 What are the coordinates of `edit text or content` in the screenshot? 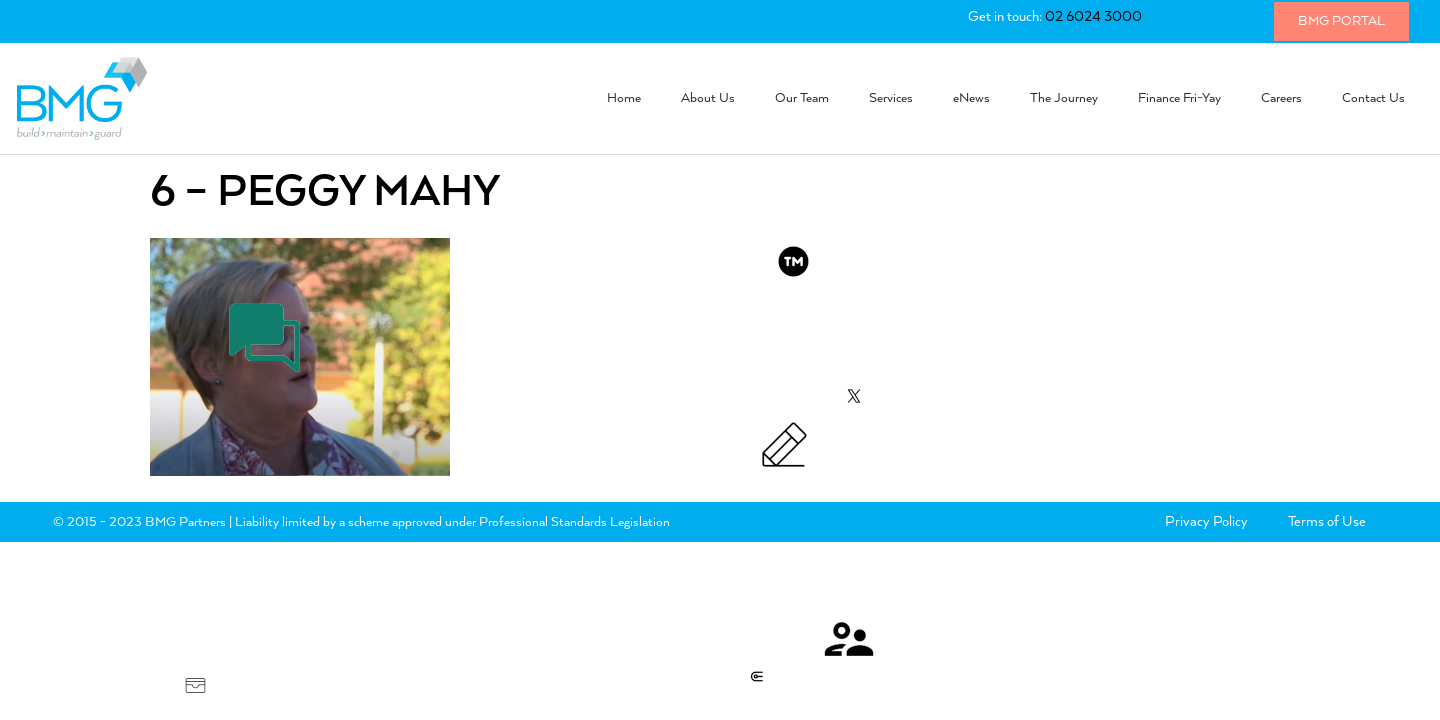 It's located at (783, 445).